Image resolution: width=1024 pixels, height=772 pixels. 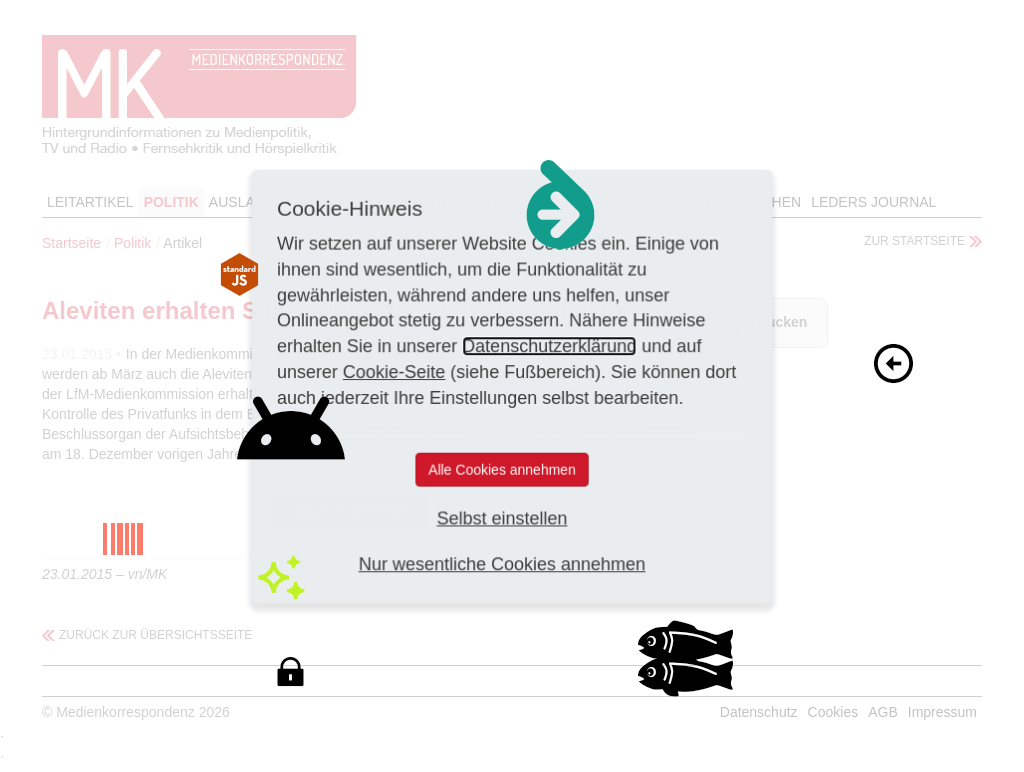 What do you see at coordinates (291, 428) in the screenshot?
I see `android operating system logo` at bounding box center [291, 428].